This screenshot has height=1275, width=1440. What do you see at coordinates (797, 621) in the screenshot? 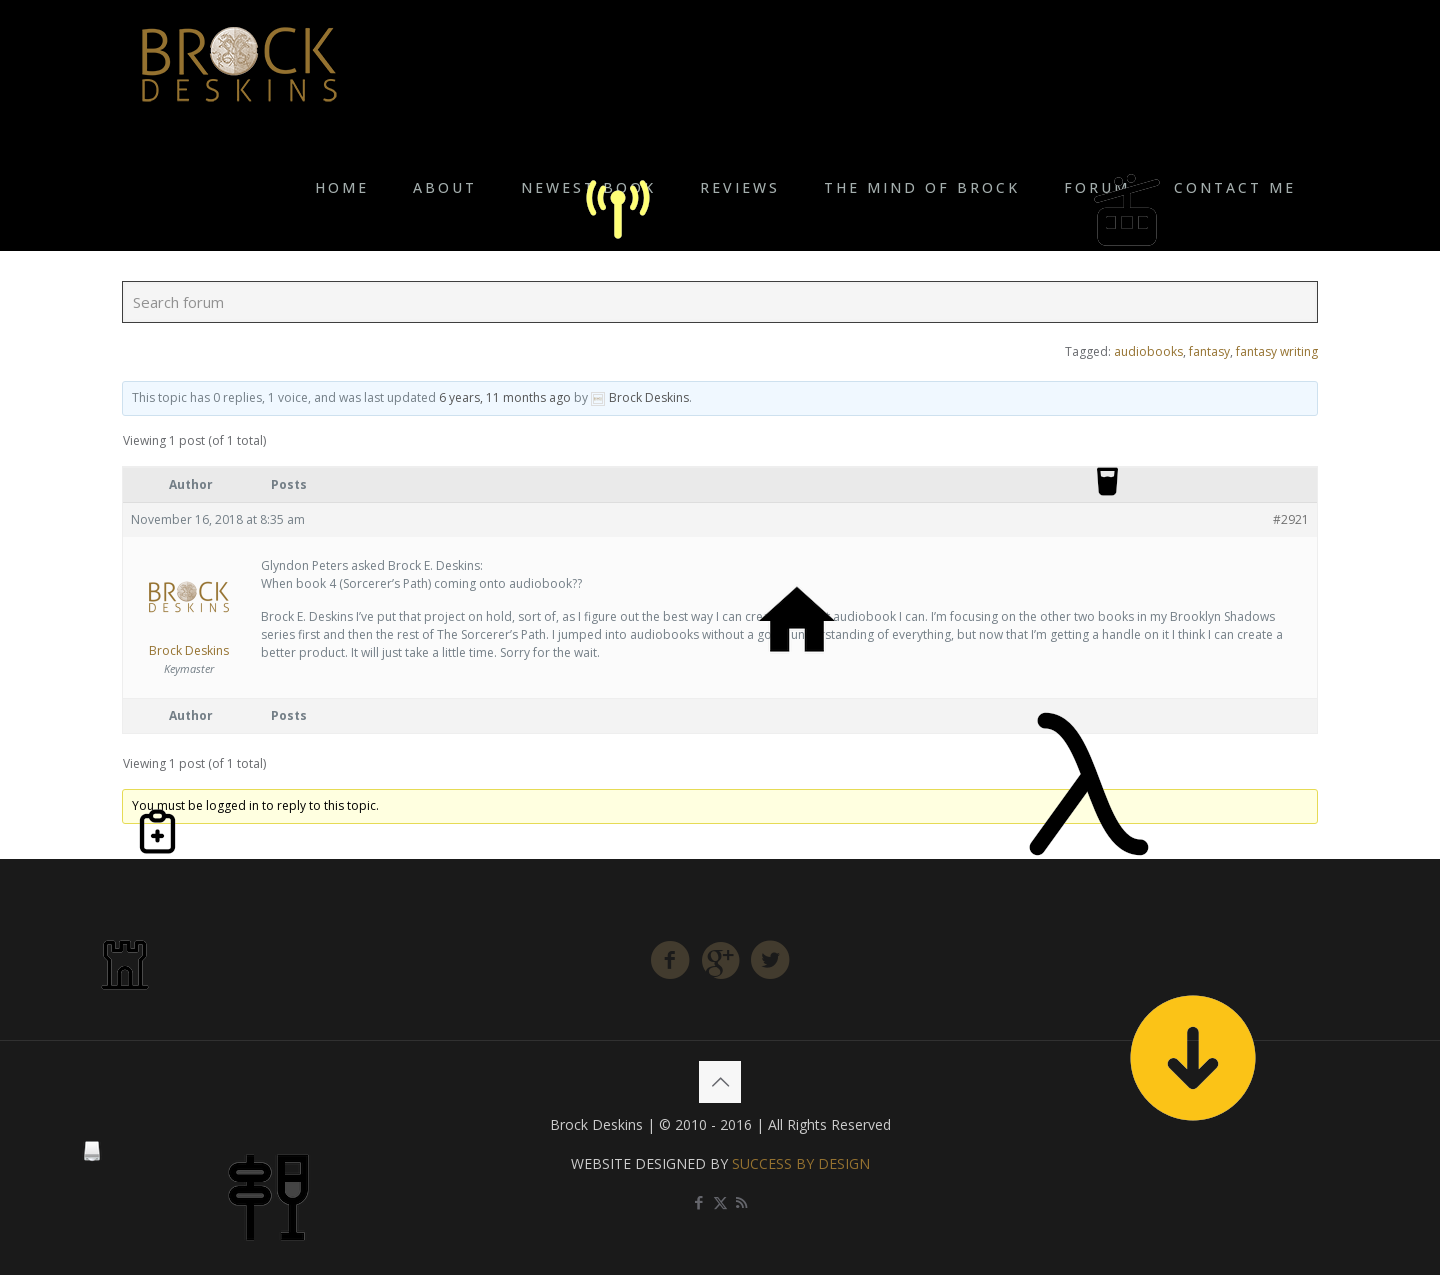
I see `navigate to home screen` at bounding box center [797, 621].